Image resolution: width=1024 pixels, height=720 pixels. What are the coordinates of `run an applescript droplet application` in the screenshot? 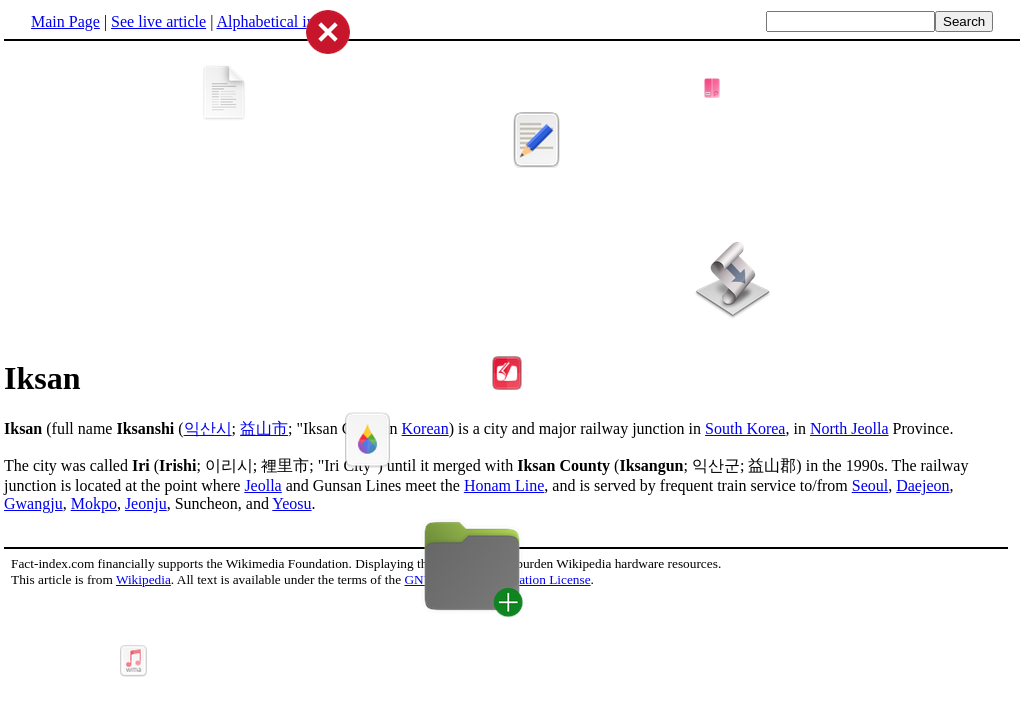 It's located at (732, 278).